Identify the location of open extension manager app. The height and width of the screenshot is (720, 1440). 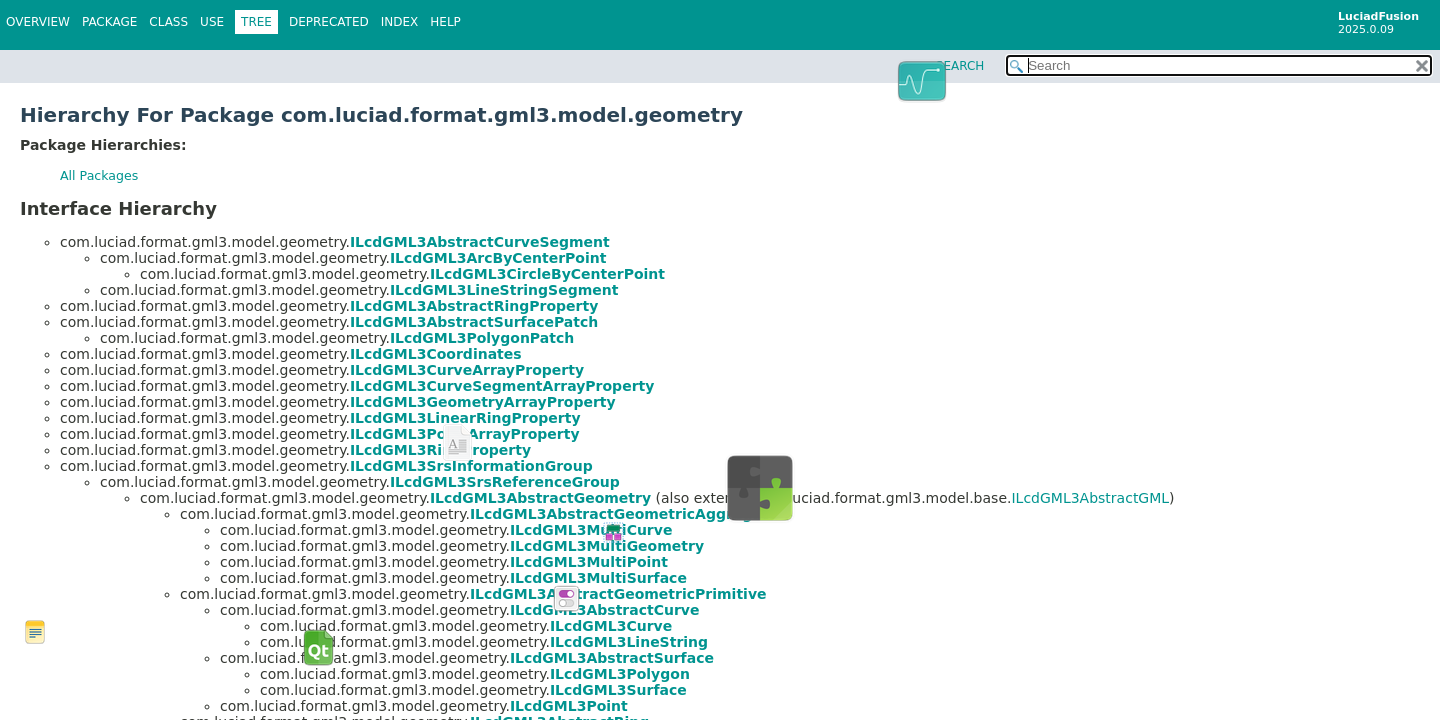
(760, 488).